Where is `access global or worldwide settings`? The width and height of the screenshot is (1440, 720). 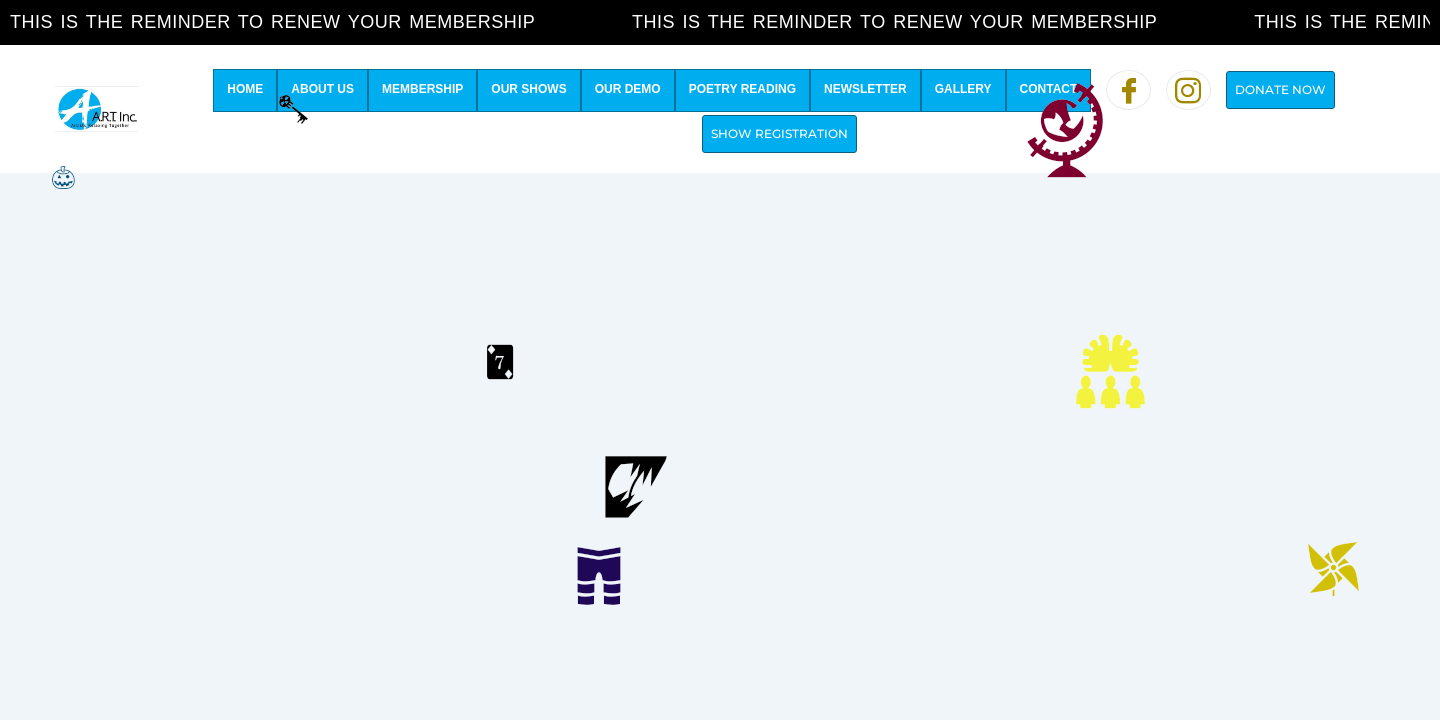
access global or worldwide settings is located at coordinates (1064, 130).